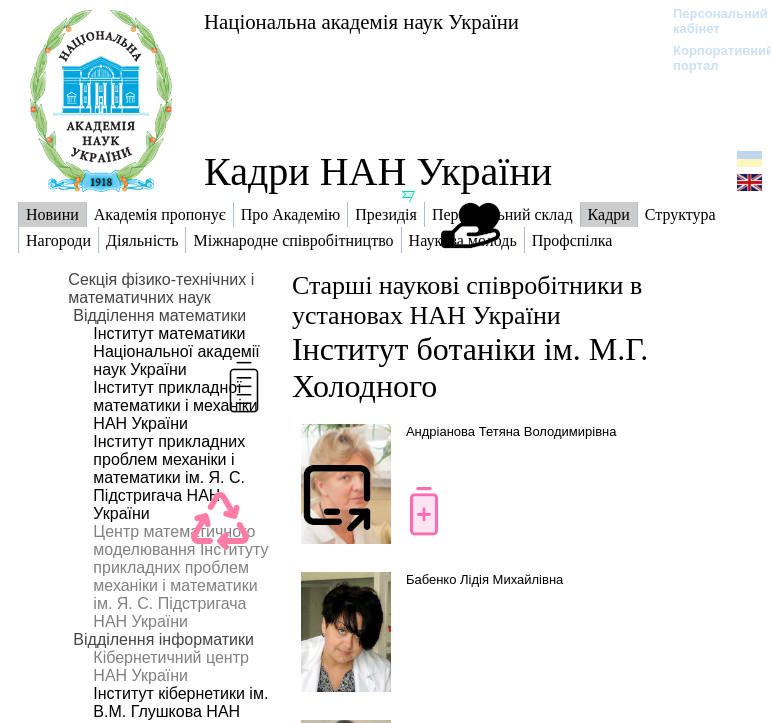 This screenshot has height=723, width=771. I want to click on add or enable battery saver mode, so click(424, 512).